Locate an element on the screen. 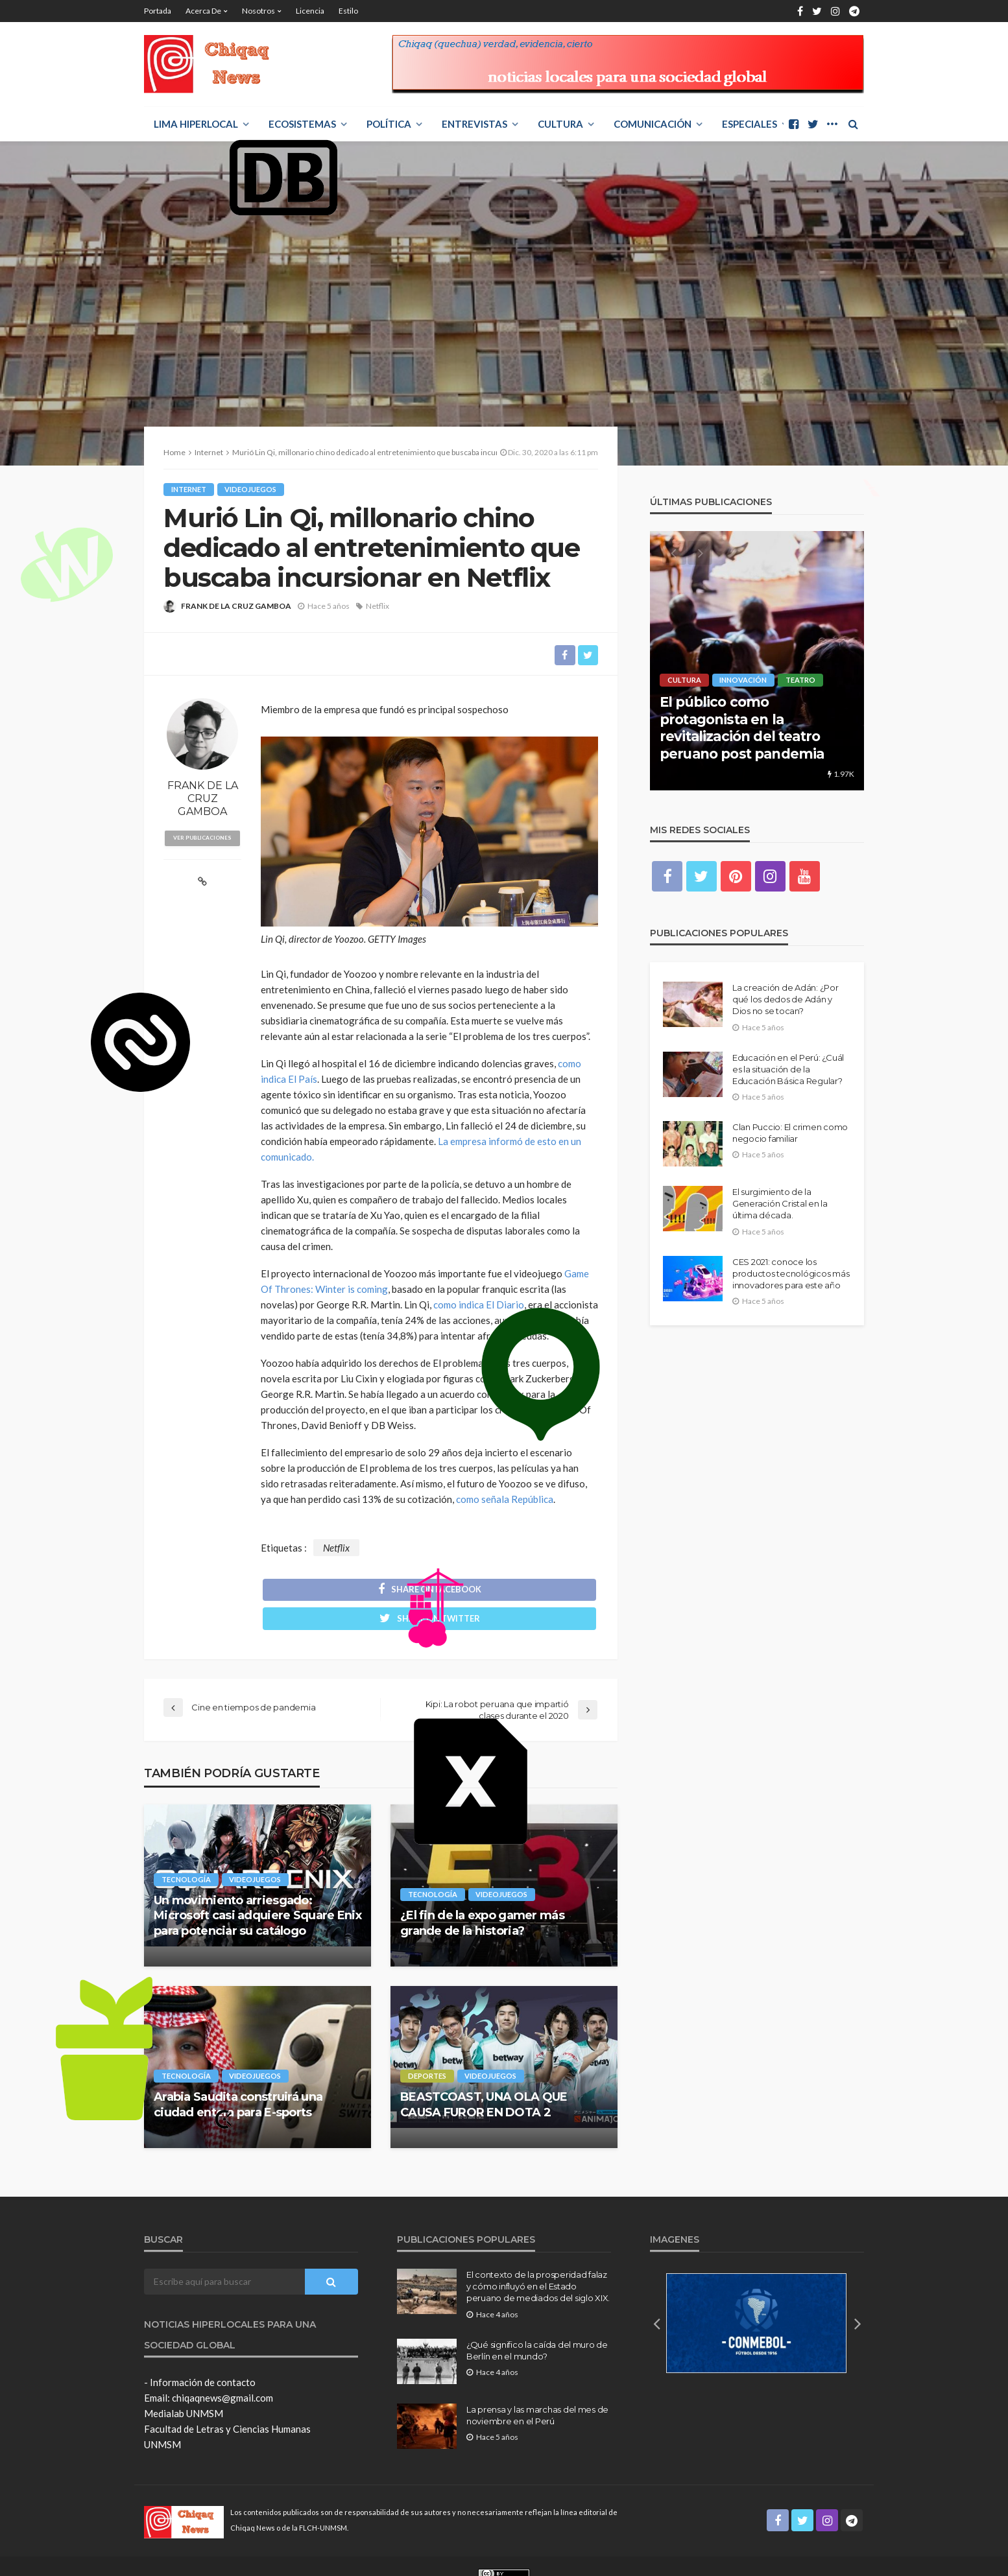  deutsche bahn logo - german railway company is located at coordinates (283, 178).